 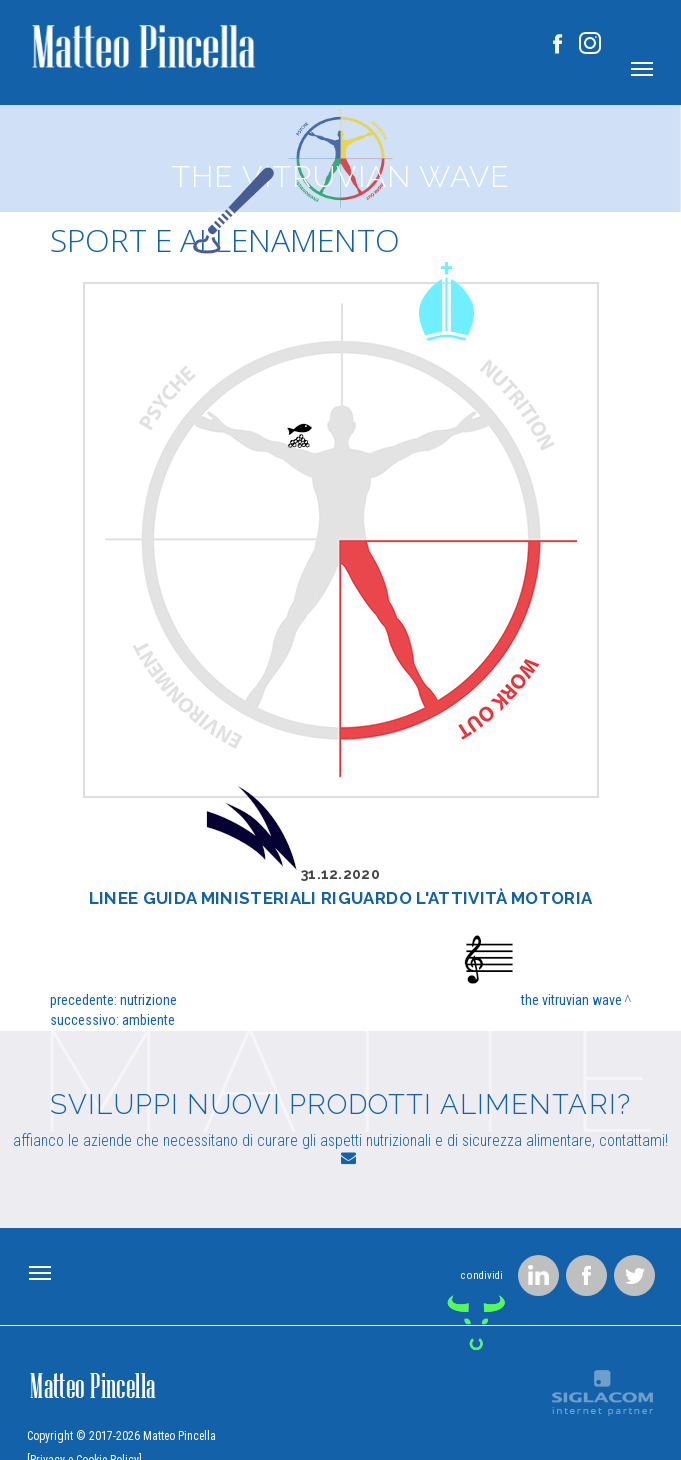 What do you see at coordinates (476, 1323) in the screenshot?
I see `represents a bull or taurus zodiac sign` at bounding box center [476, 1323].